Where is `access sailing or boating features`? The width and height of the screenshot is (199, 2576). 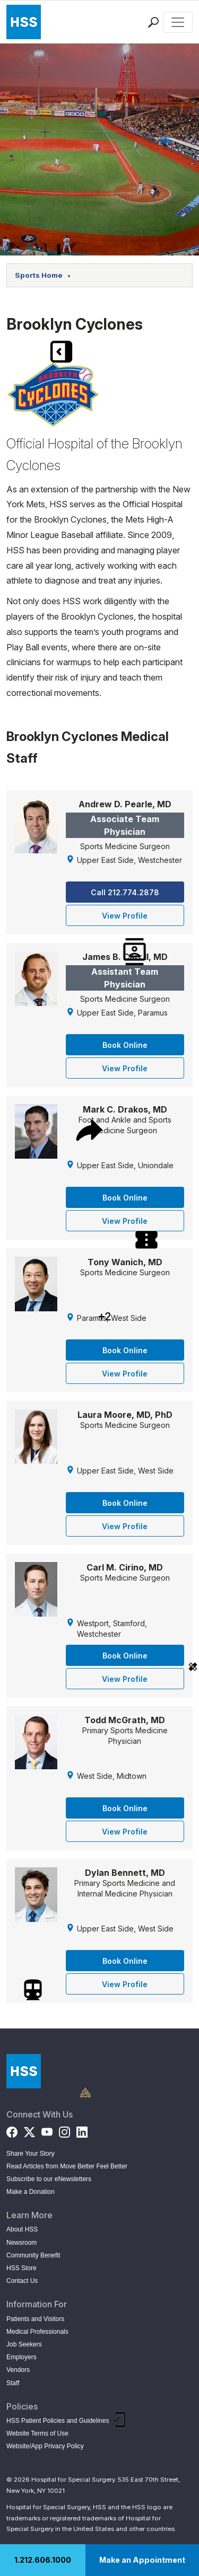
access sailing or boating features is located at coordinates (85, 2093).